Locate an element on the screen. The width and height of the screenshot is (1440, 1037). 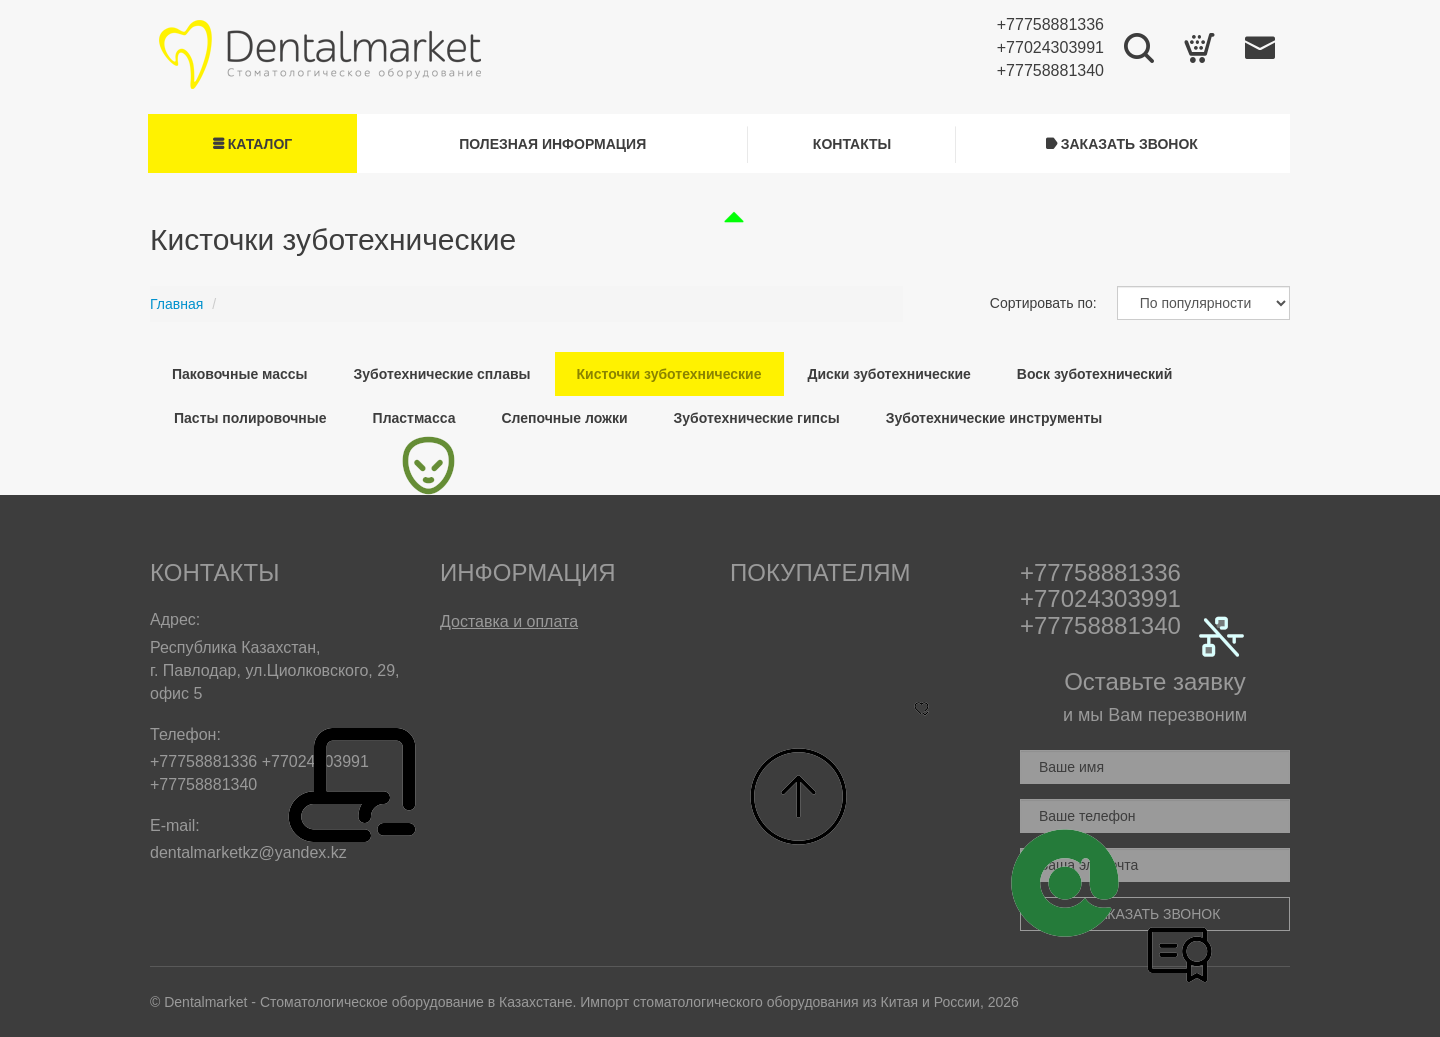
indicates sci-fi or extraterrestrial content is located at coordinates (428, 465).